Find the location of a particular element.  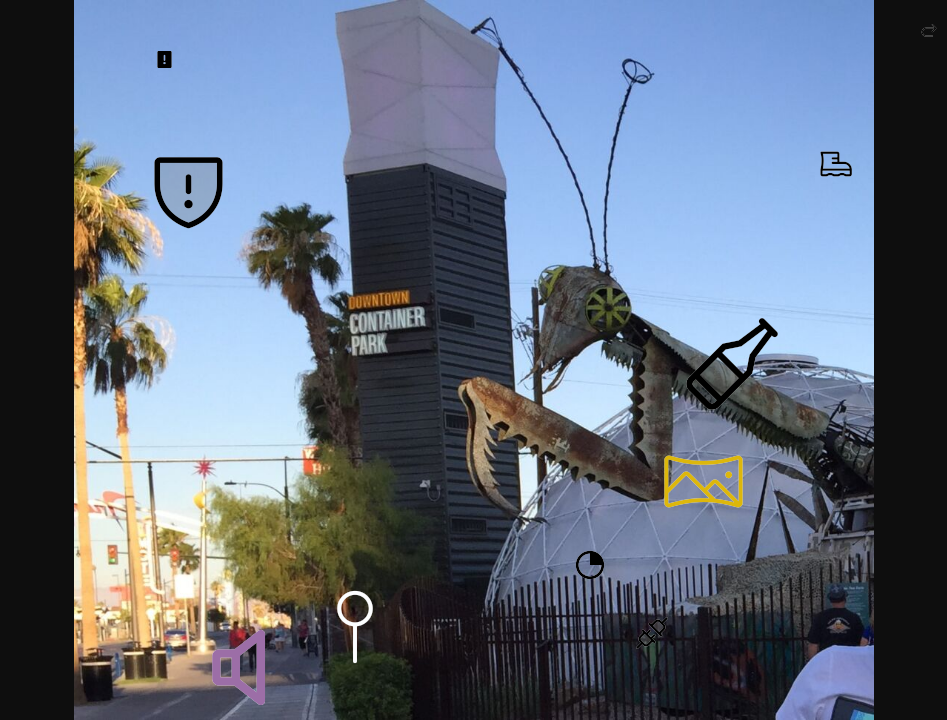

view panorama or wide-angle photos is located at coordinates (703, 481).